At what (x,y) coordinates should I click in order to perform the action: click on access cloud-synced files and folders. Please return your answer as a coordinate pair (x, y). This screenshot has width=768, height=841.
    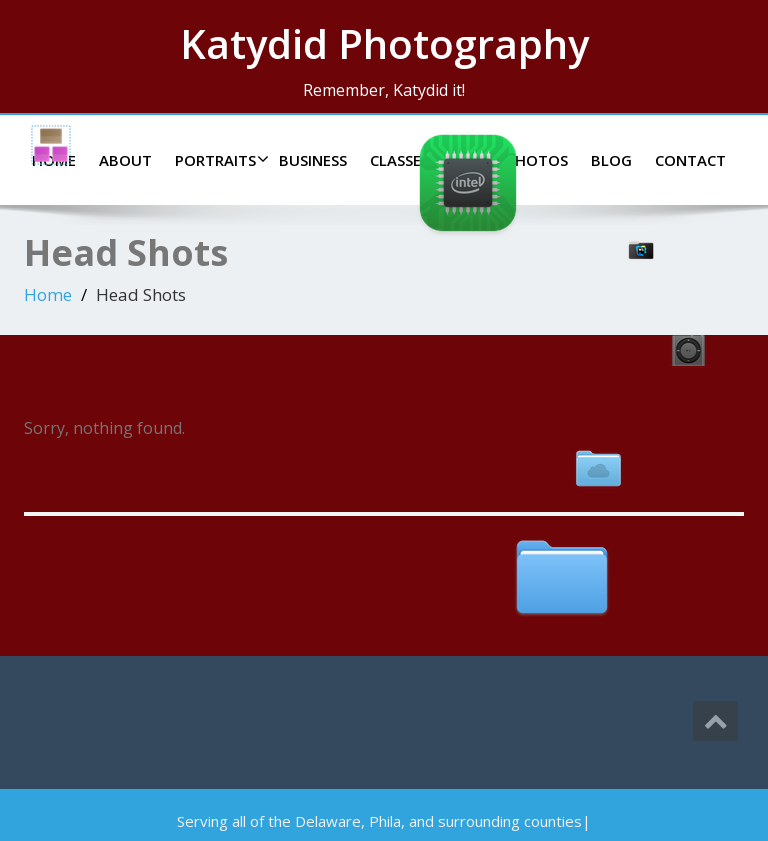
    Looking at the image, I should click on (598, 468).